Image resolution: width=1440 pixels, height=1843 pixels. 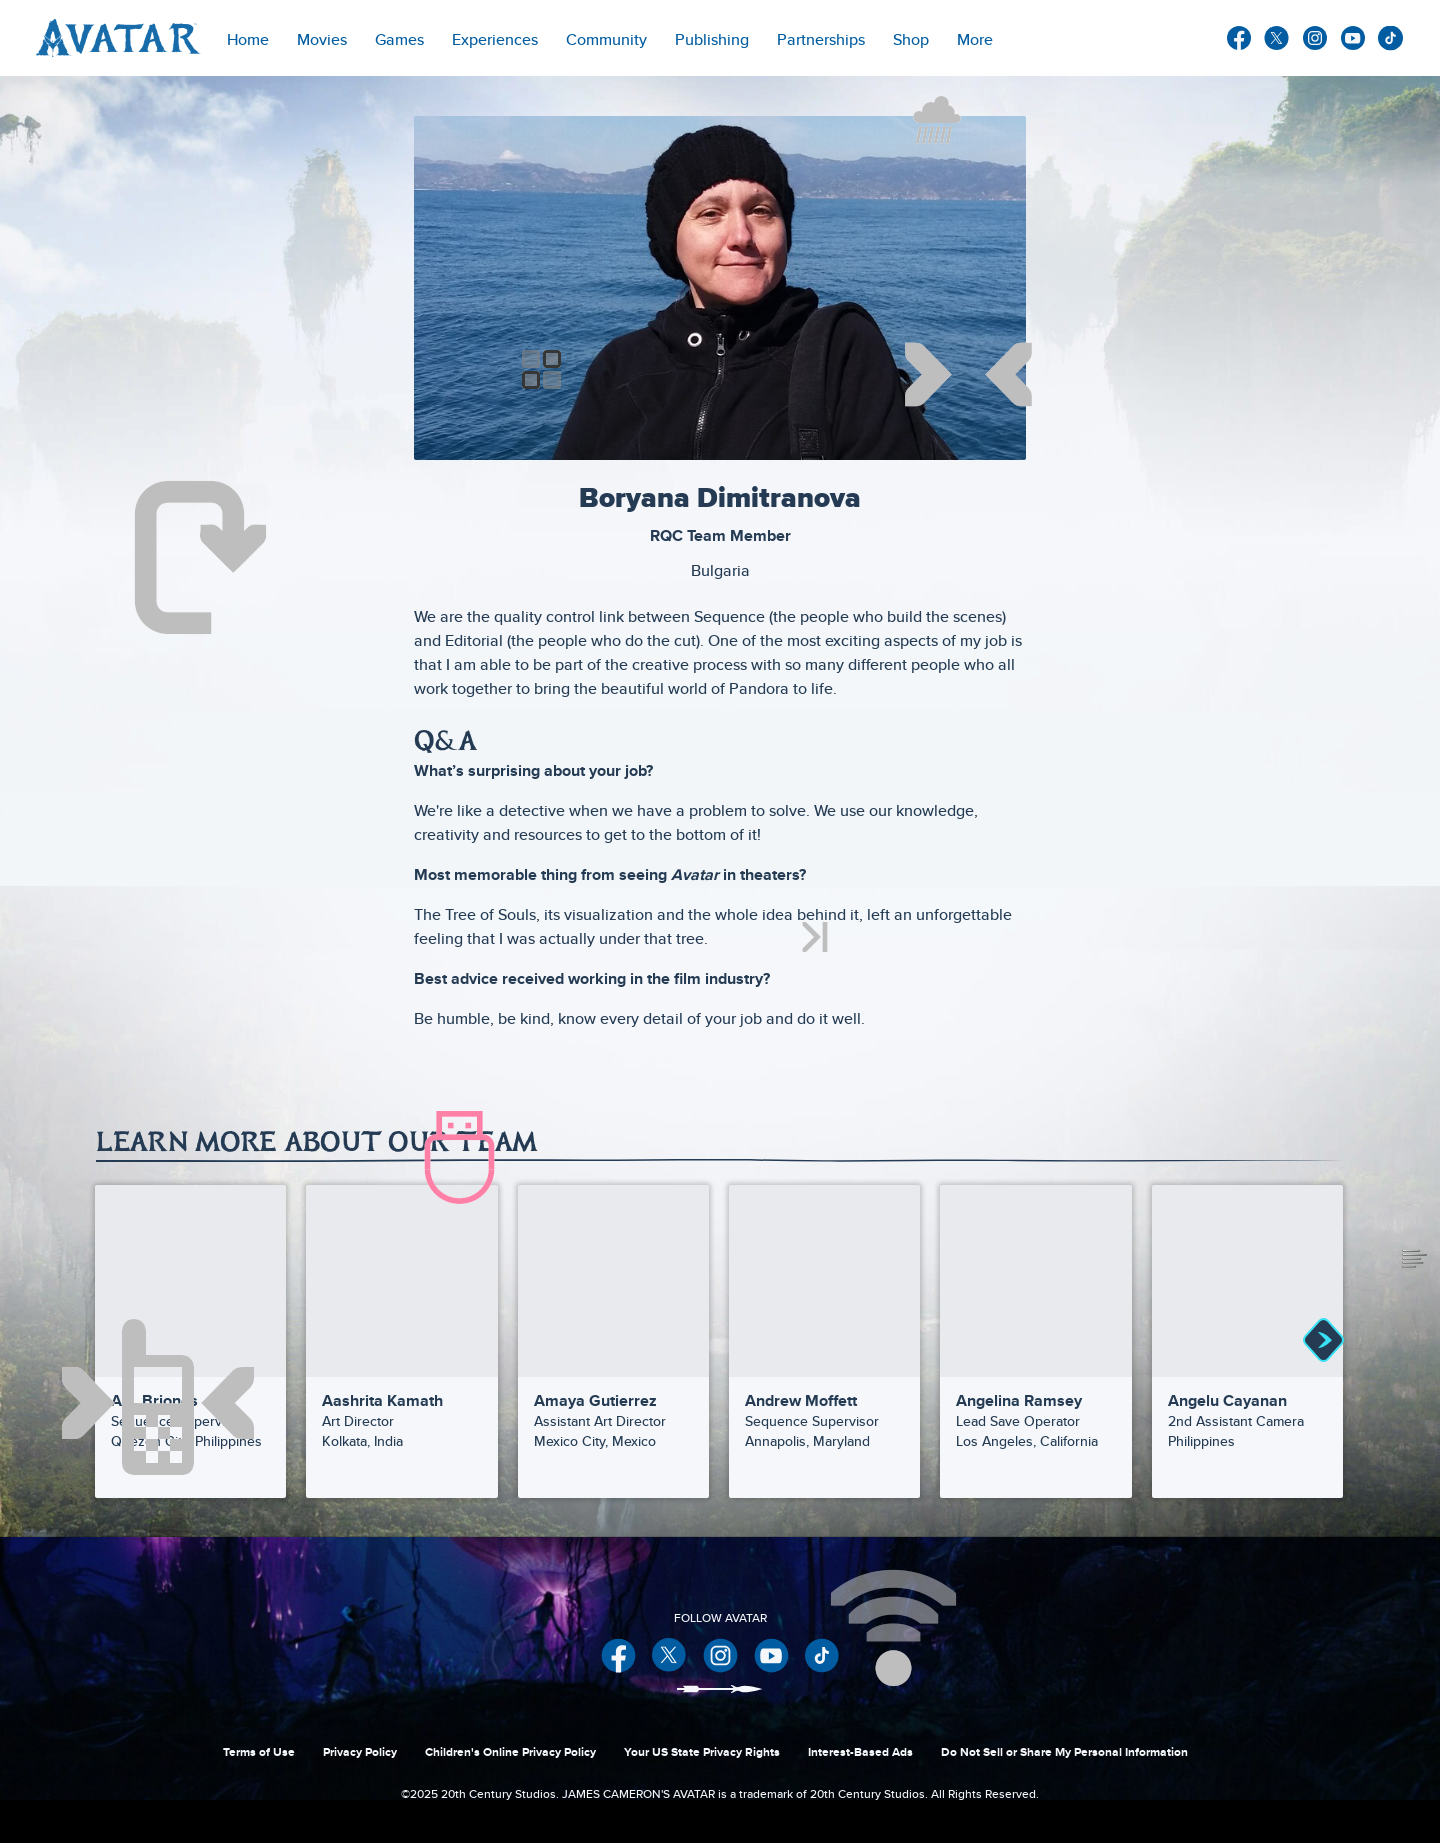 What do you see at coordinates (158, 1403) in the screenshot?
I see `indicates active cellular network connection` at bounding box center [158, 1403].